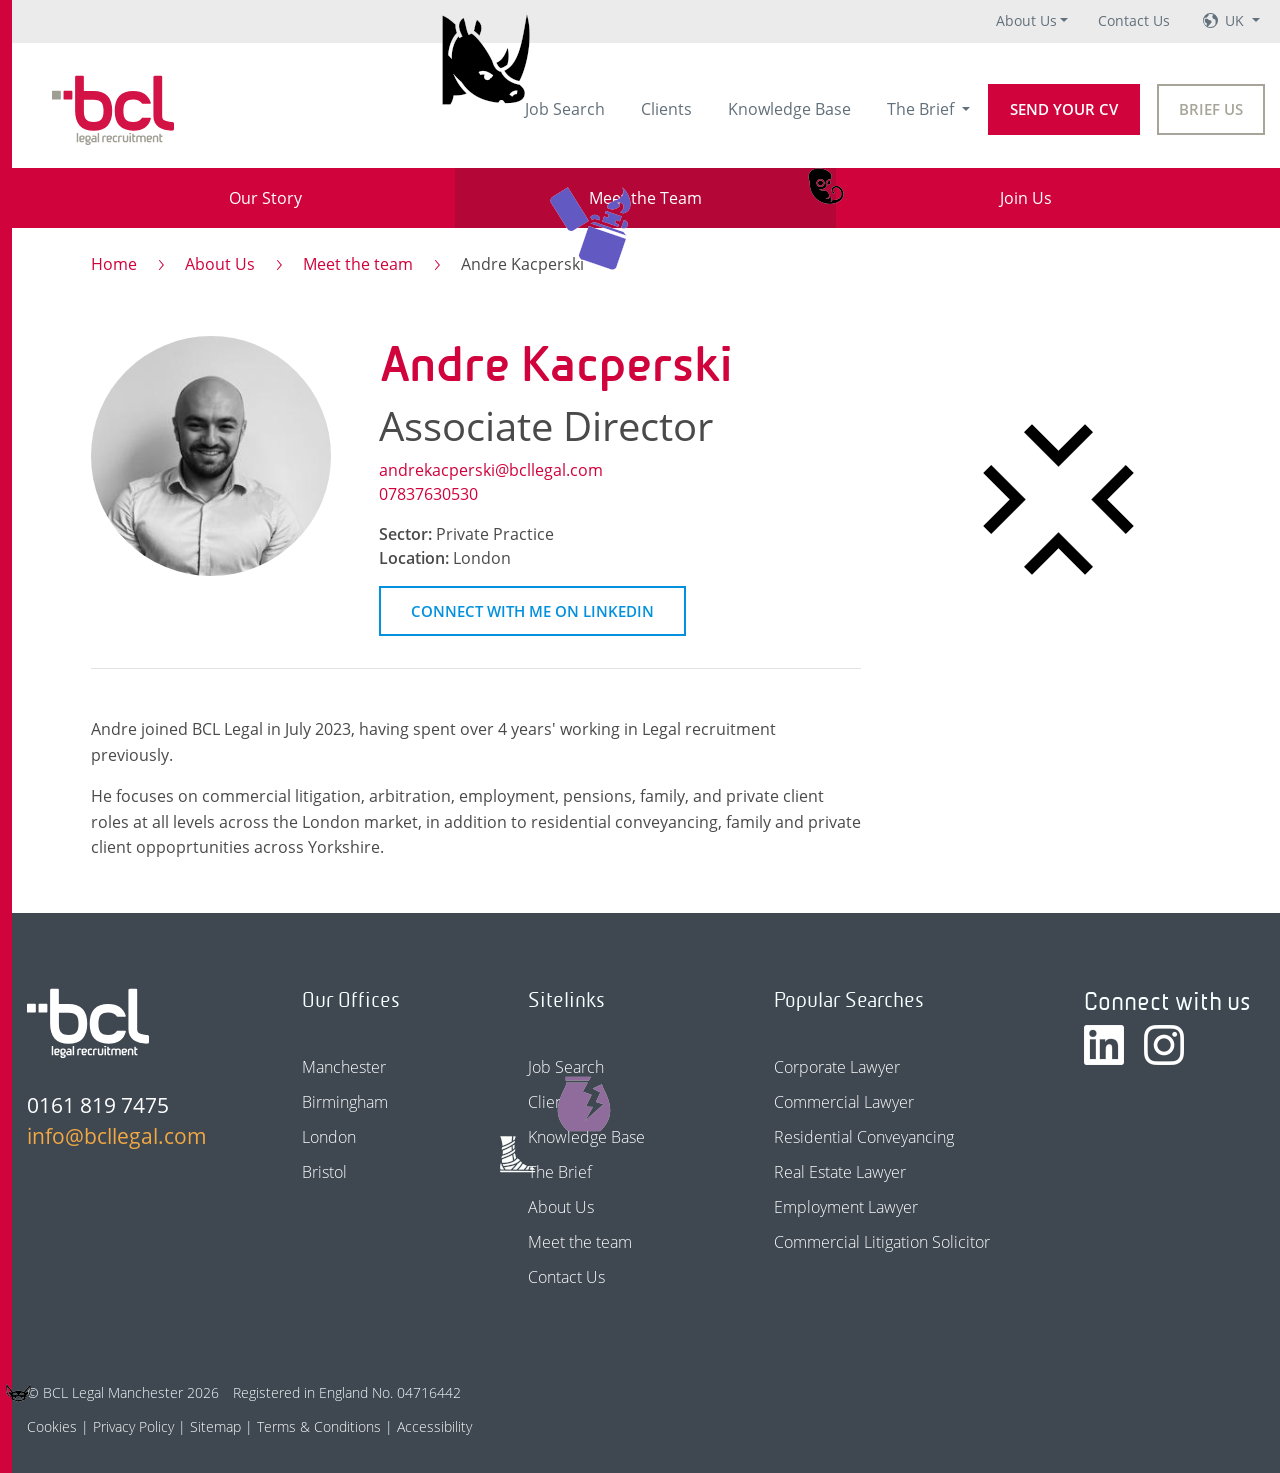 Image resolution: width=1280 pixels, height=1473 pixels. What do you see at coordinates (826, 186) in the screenshot?
I see `indicates pregnancy or fetal development status` at bounding box center [826, 186].